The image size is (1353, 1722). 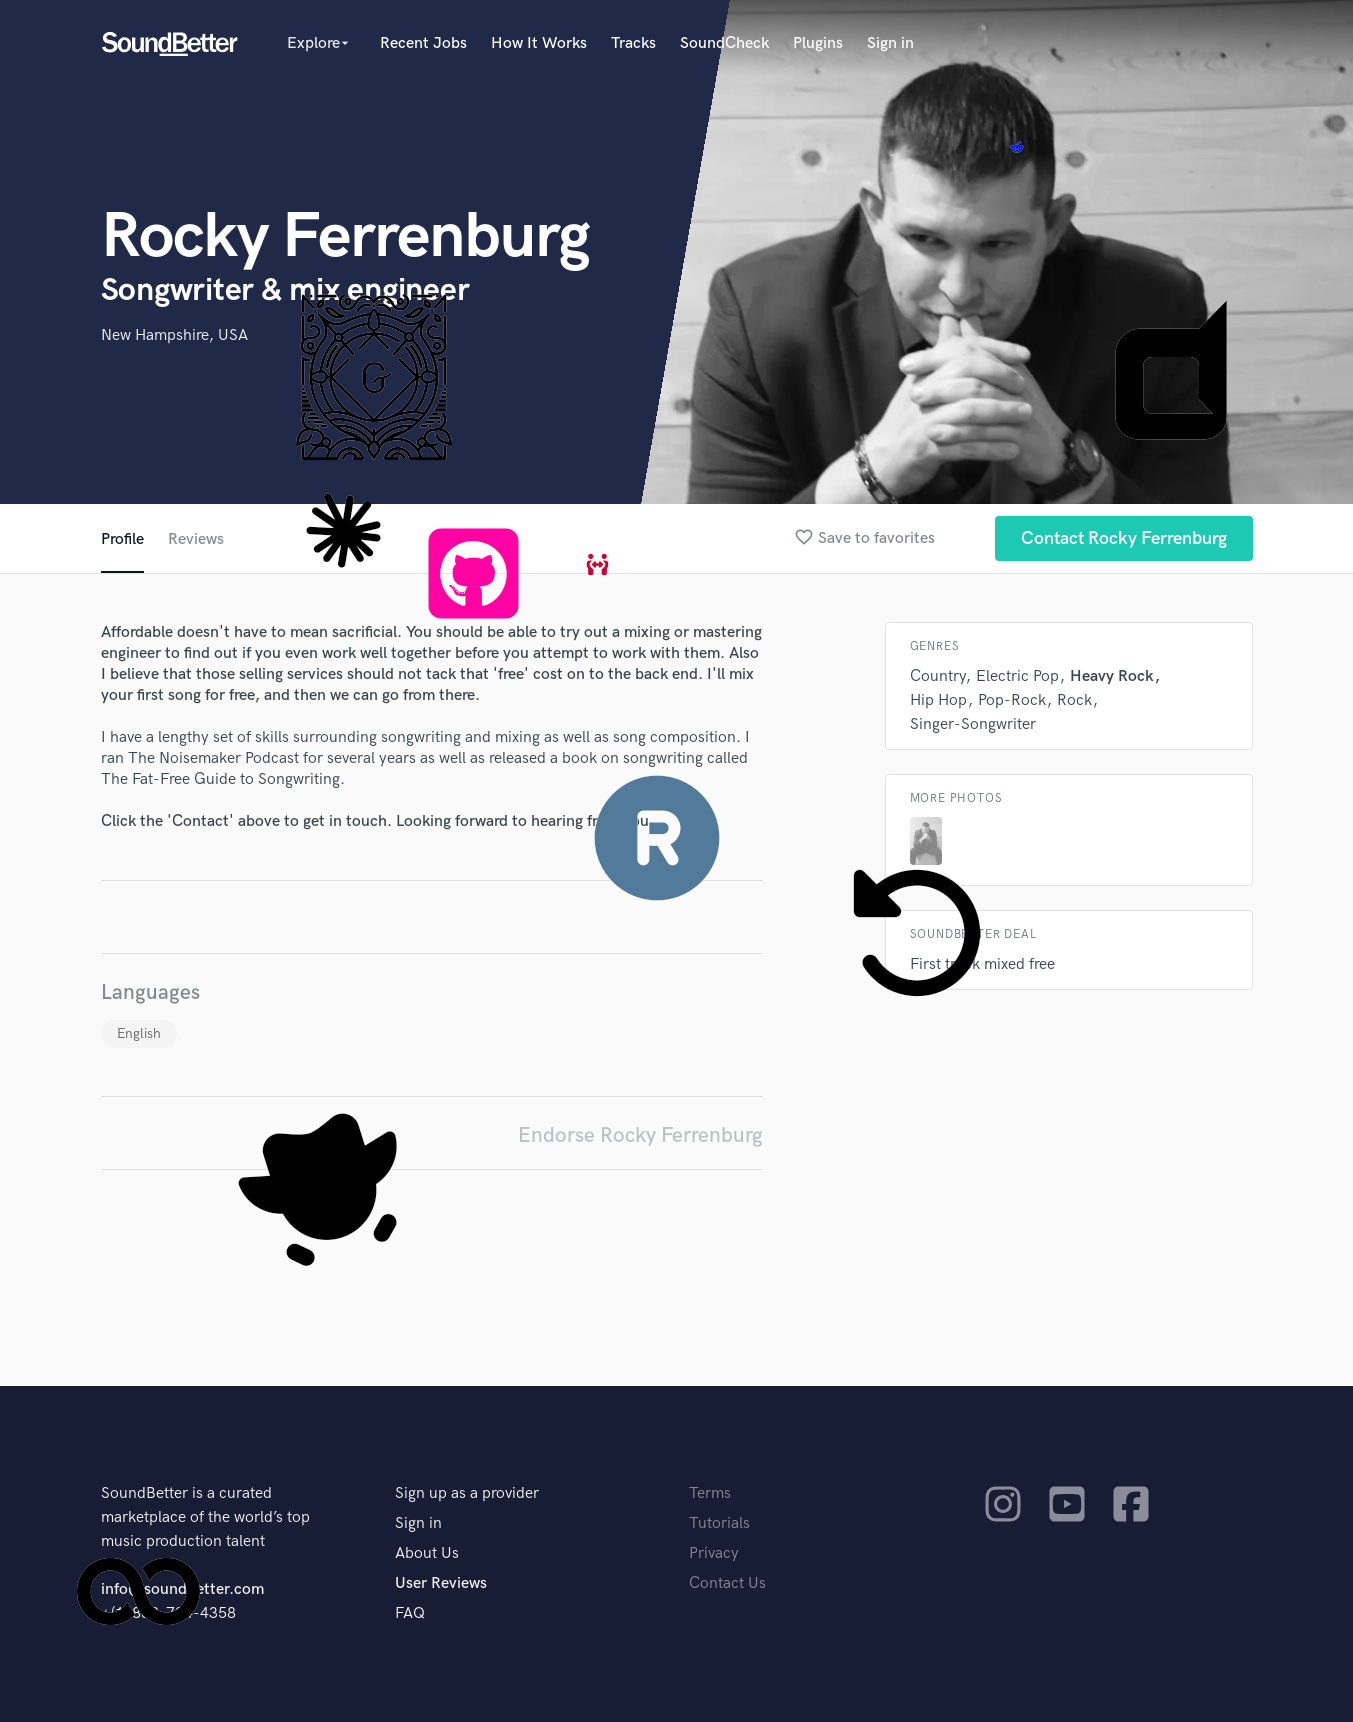 I want to click on manage user connections or relationships, so click(x=597, y=564).